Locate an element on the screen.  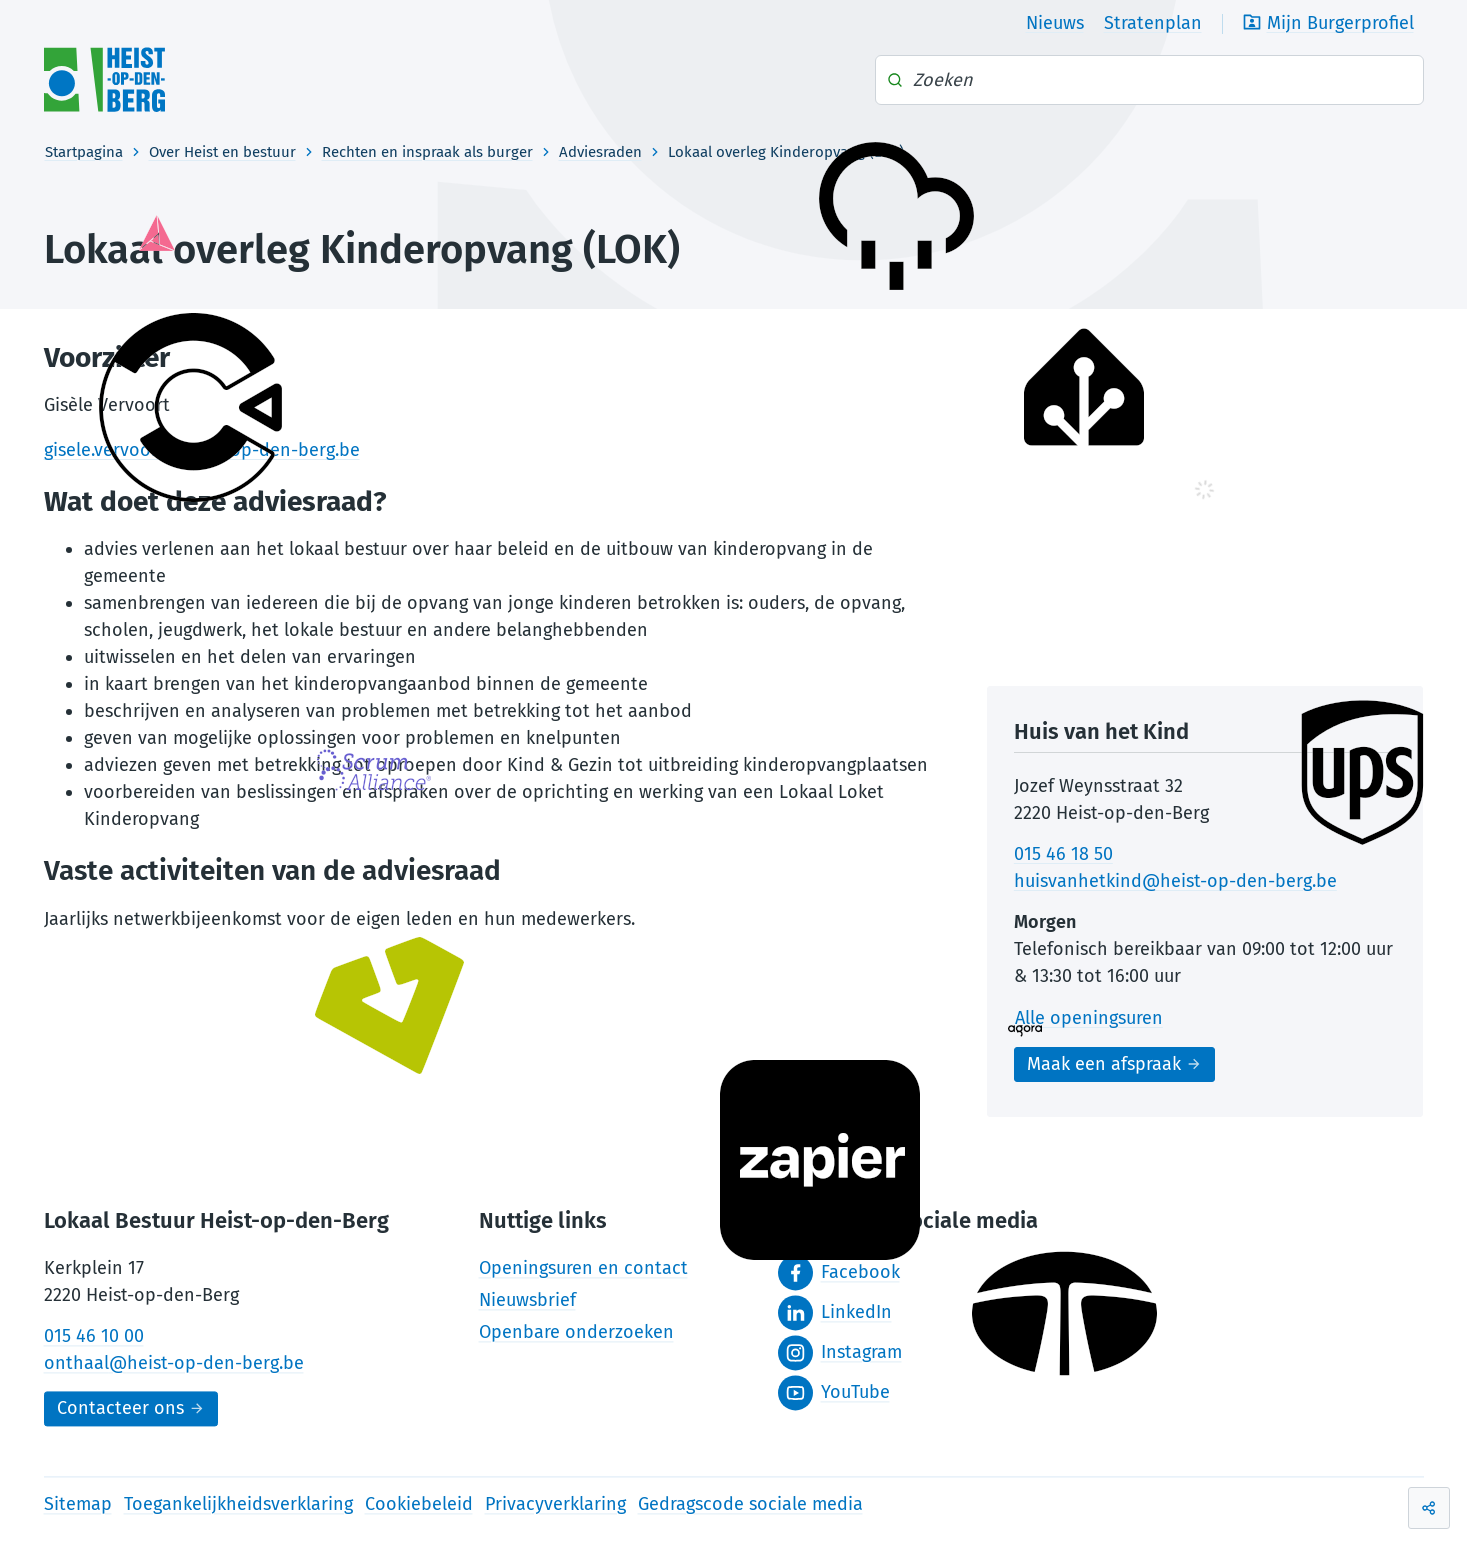
open Home Assistant app is located at coordinates (1084, 387).